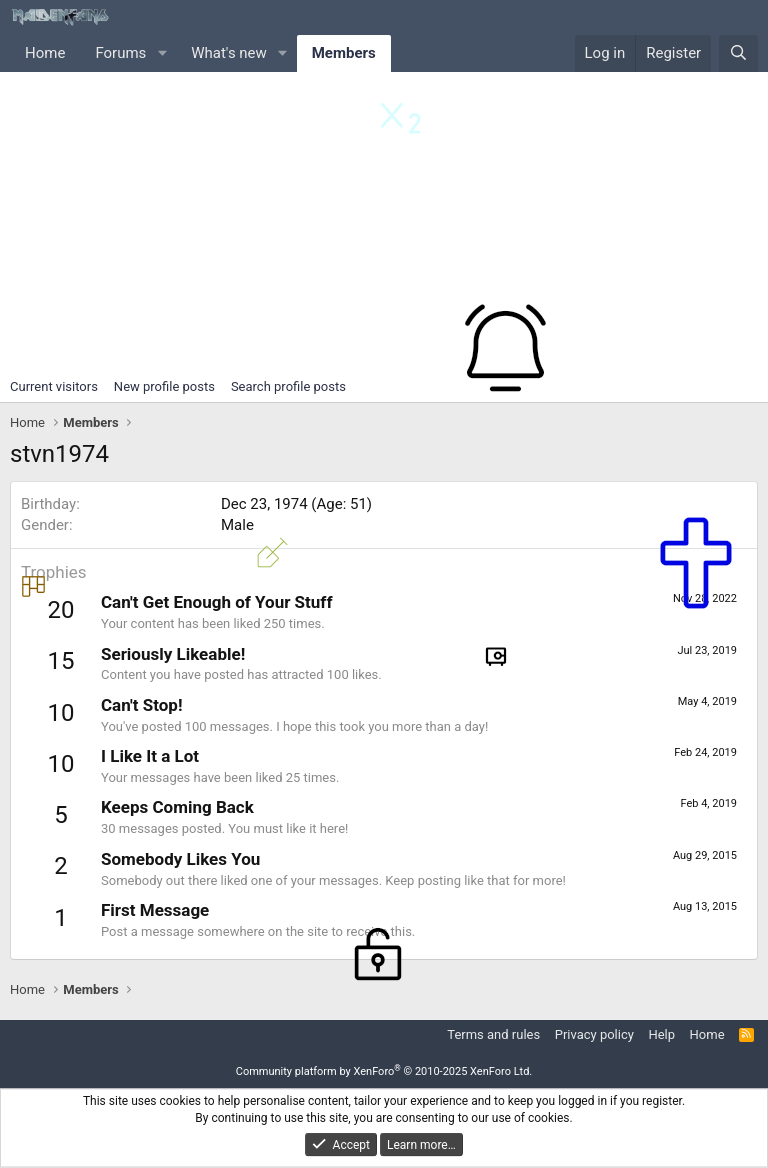 Image resolution: width=768 pixels, height=1168 pixels. Describe the element at coordinates (505, 349) in the screenshot. I see `new notification alert` at that location.